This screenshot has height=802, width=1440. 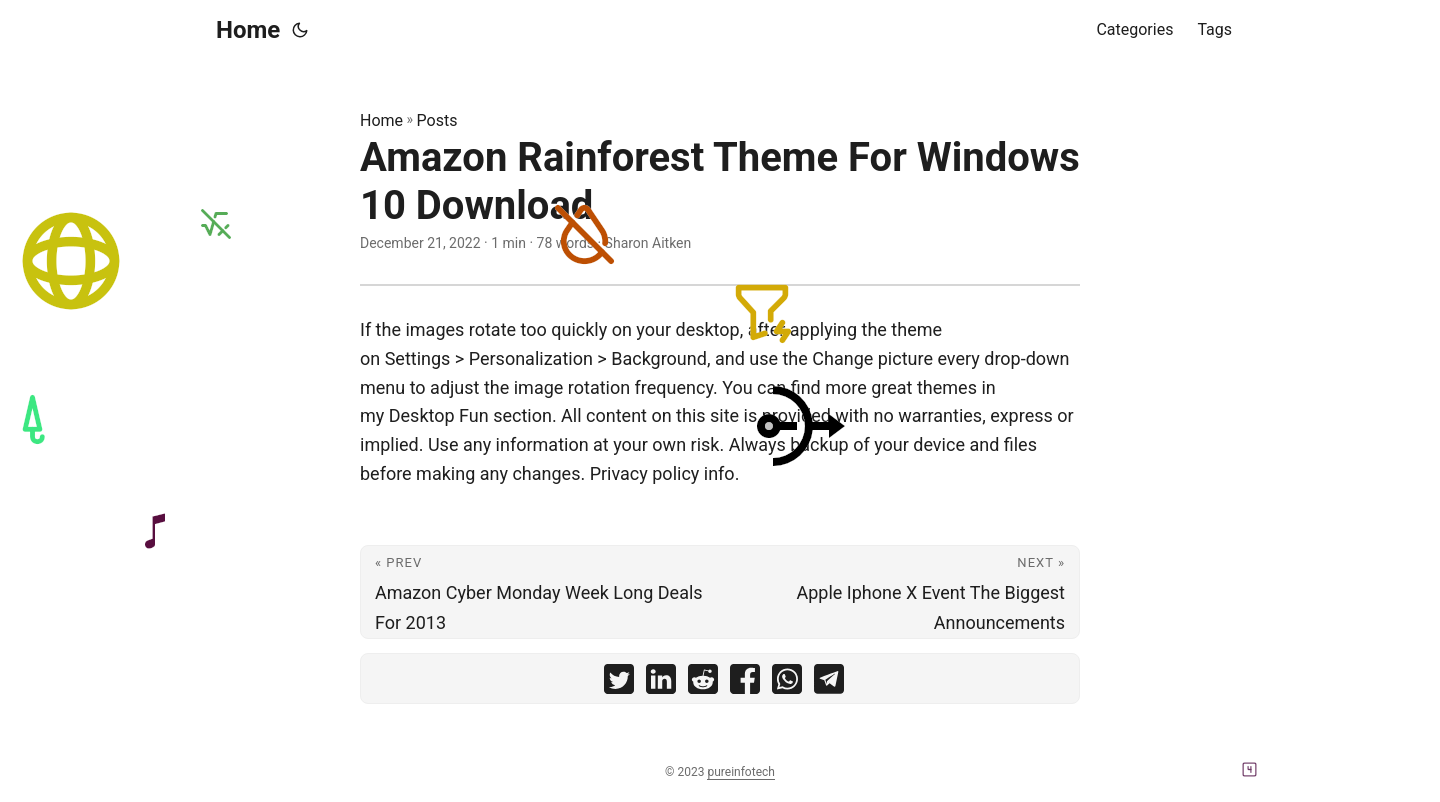 I want to click on disable math mode or calculations, so click(x=216, y=224).